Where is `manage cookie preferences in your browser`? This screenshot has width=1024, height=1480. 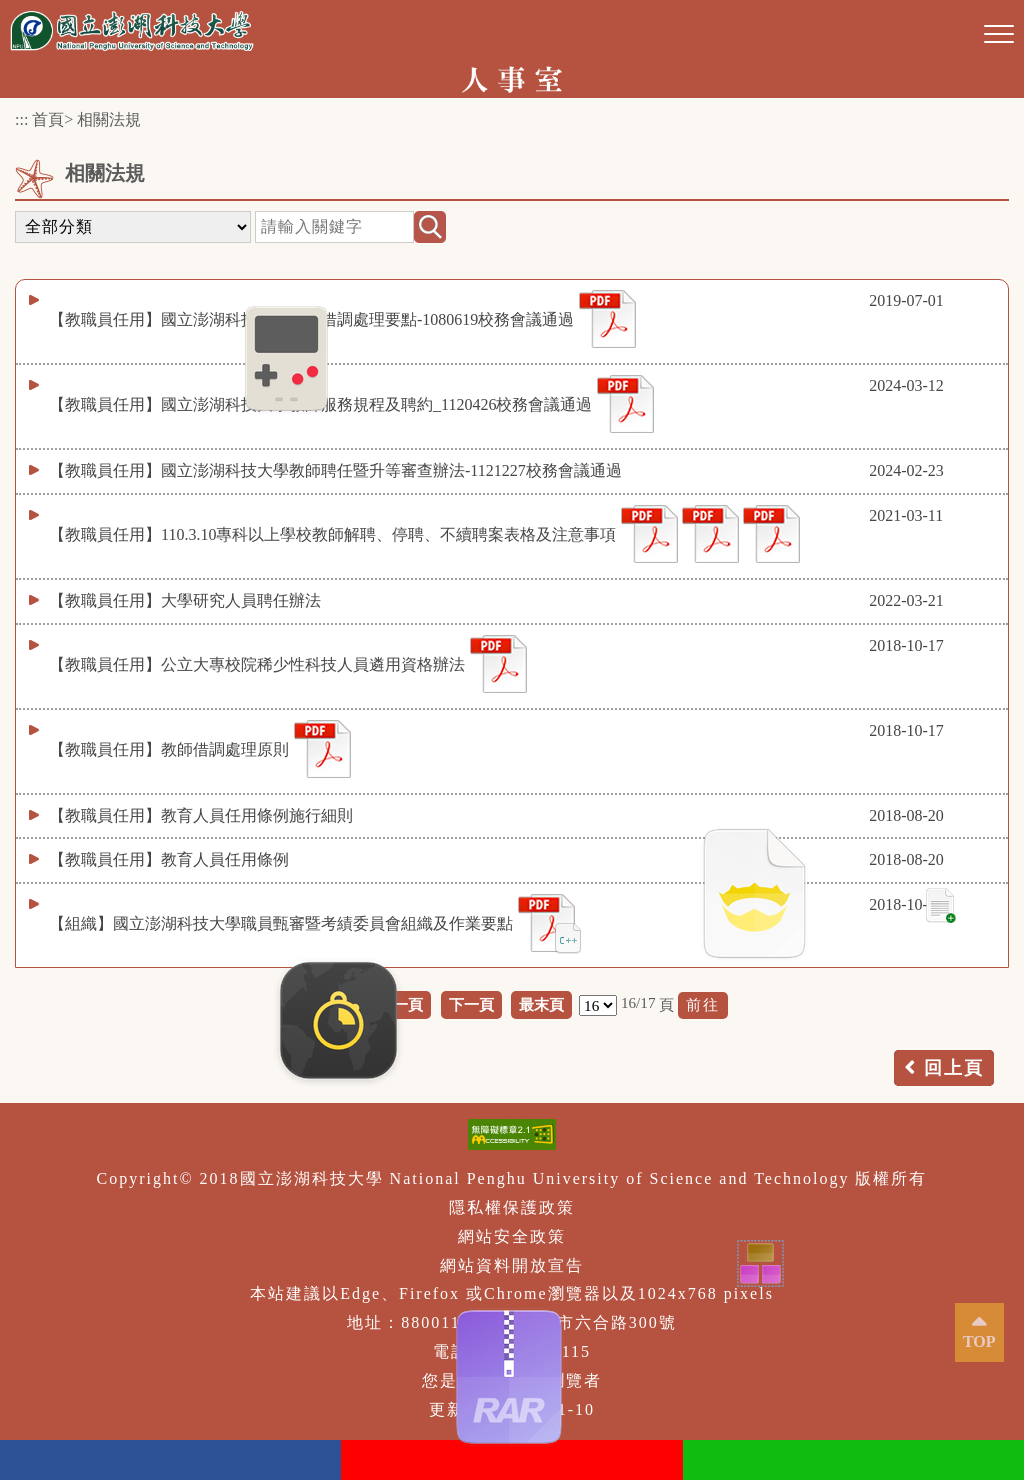 manage cookie preferences in your browser is located at coordinates (338, 1022).